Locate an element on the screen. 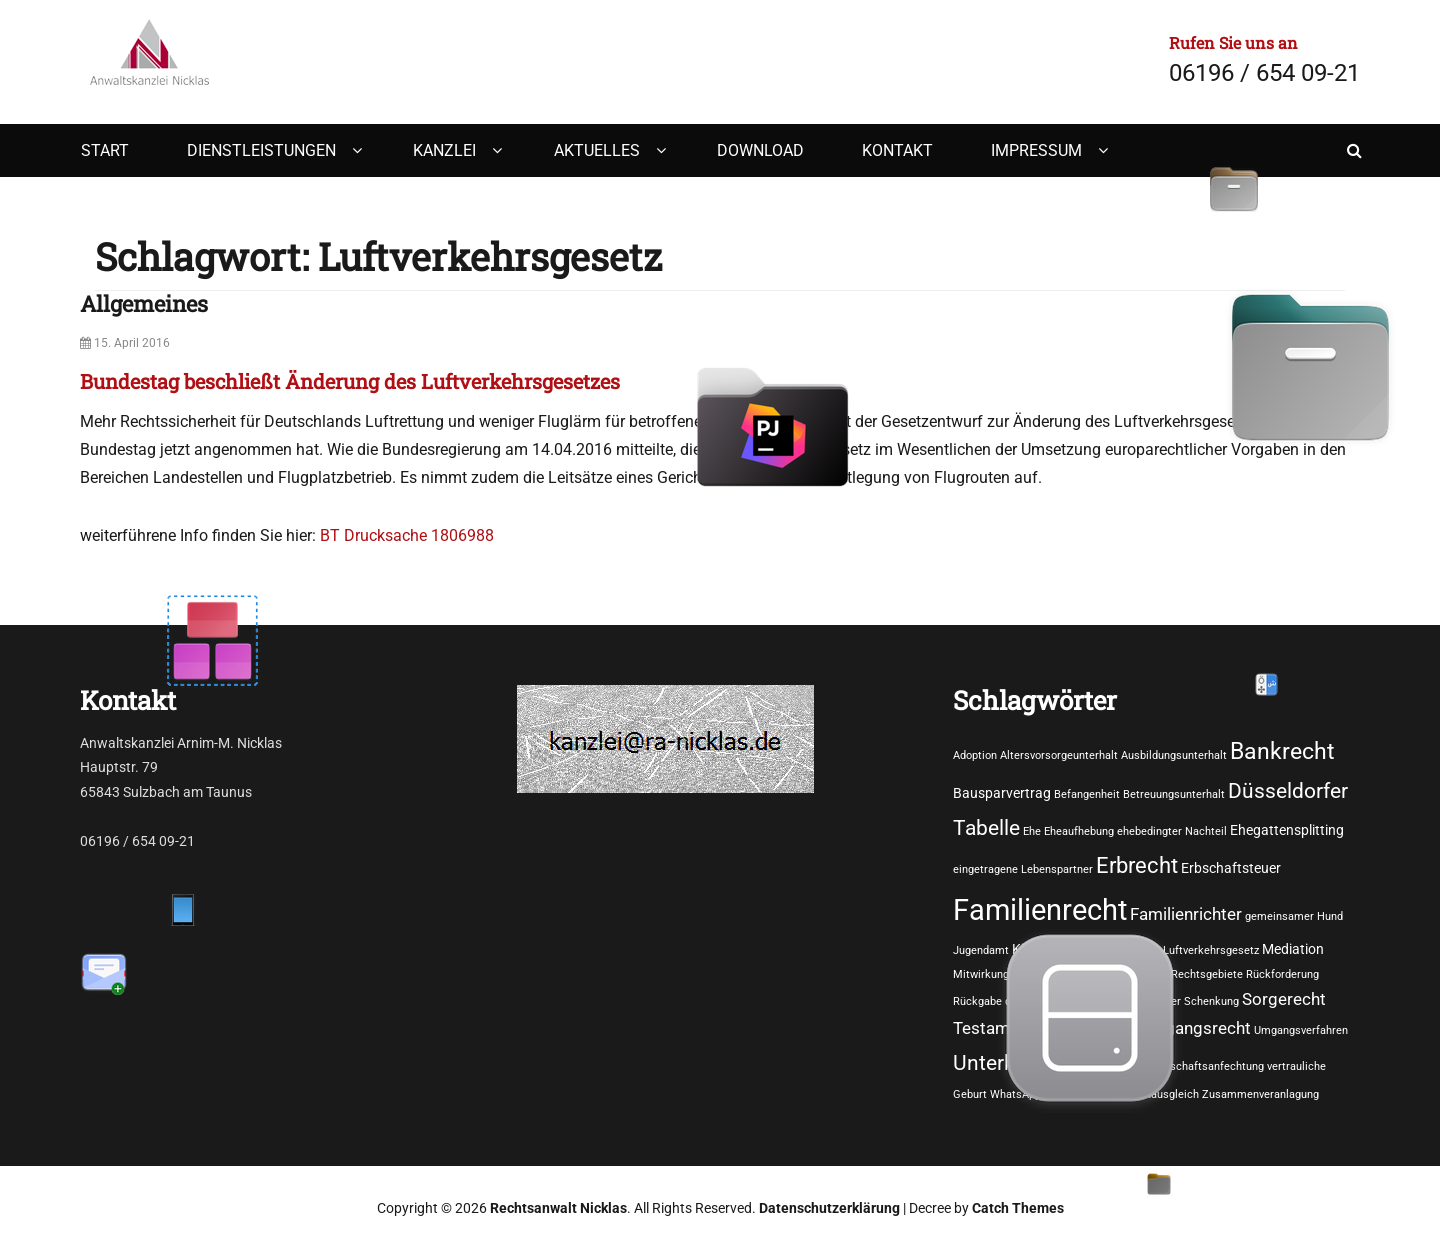  access scanner device preferences is located at coordinates (1090, 1021).